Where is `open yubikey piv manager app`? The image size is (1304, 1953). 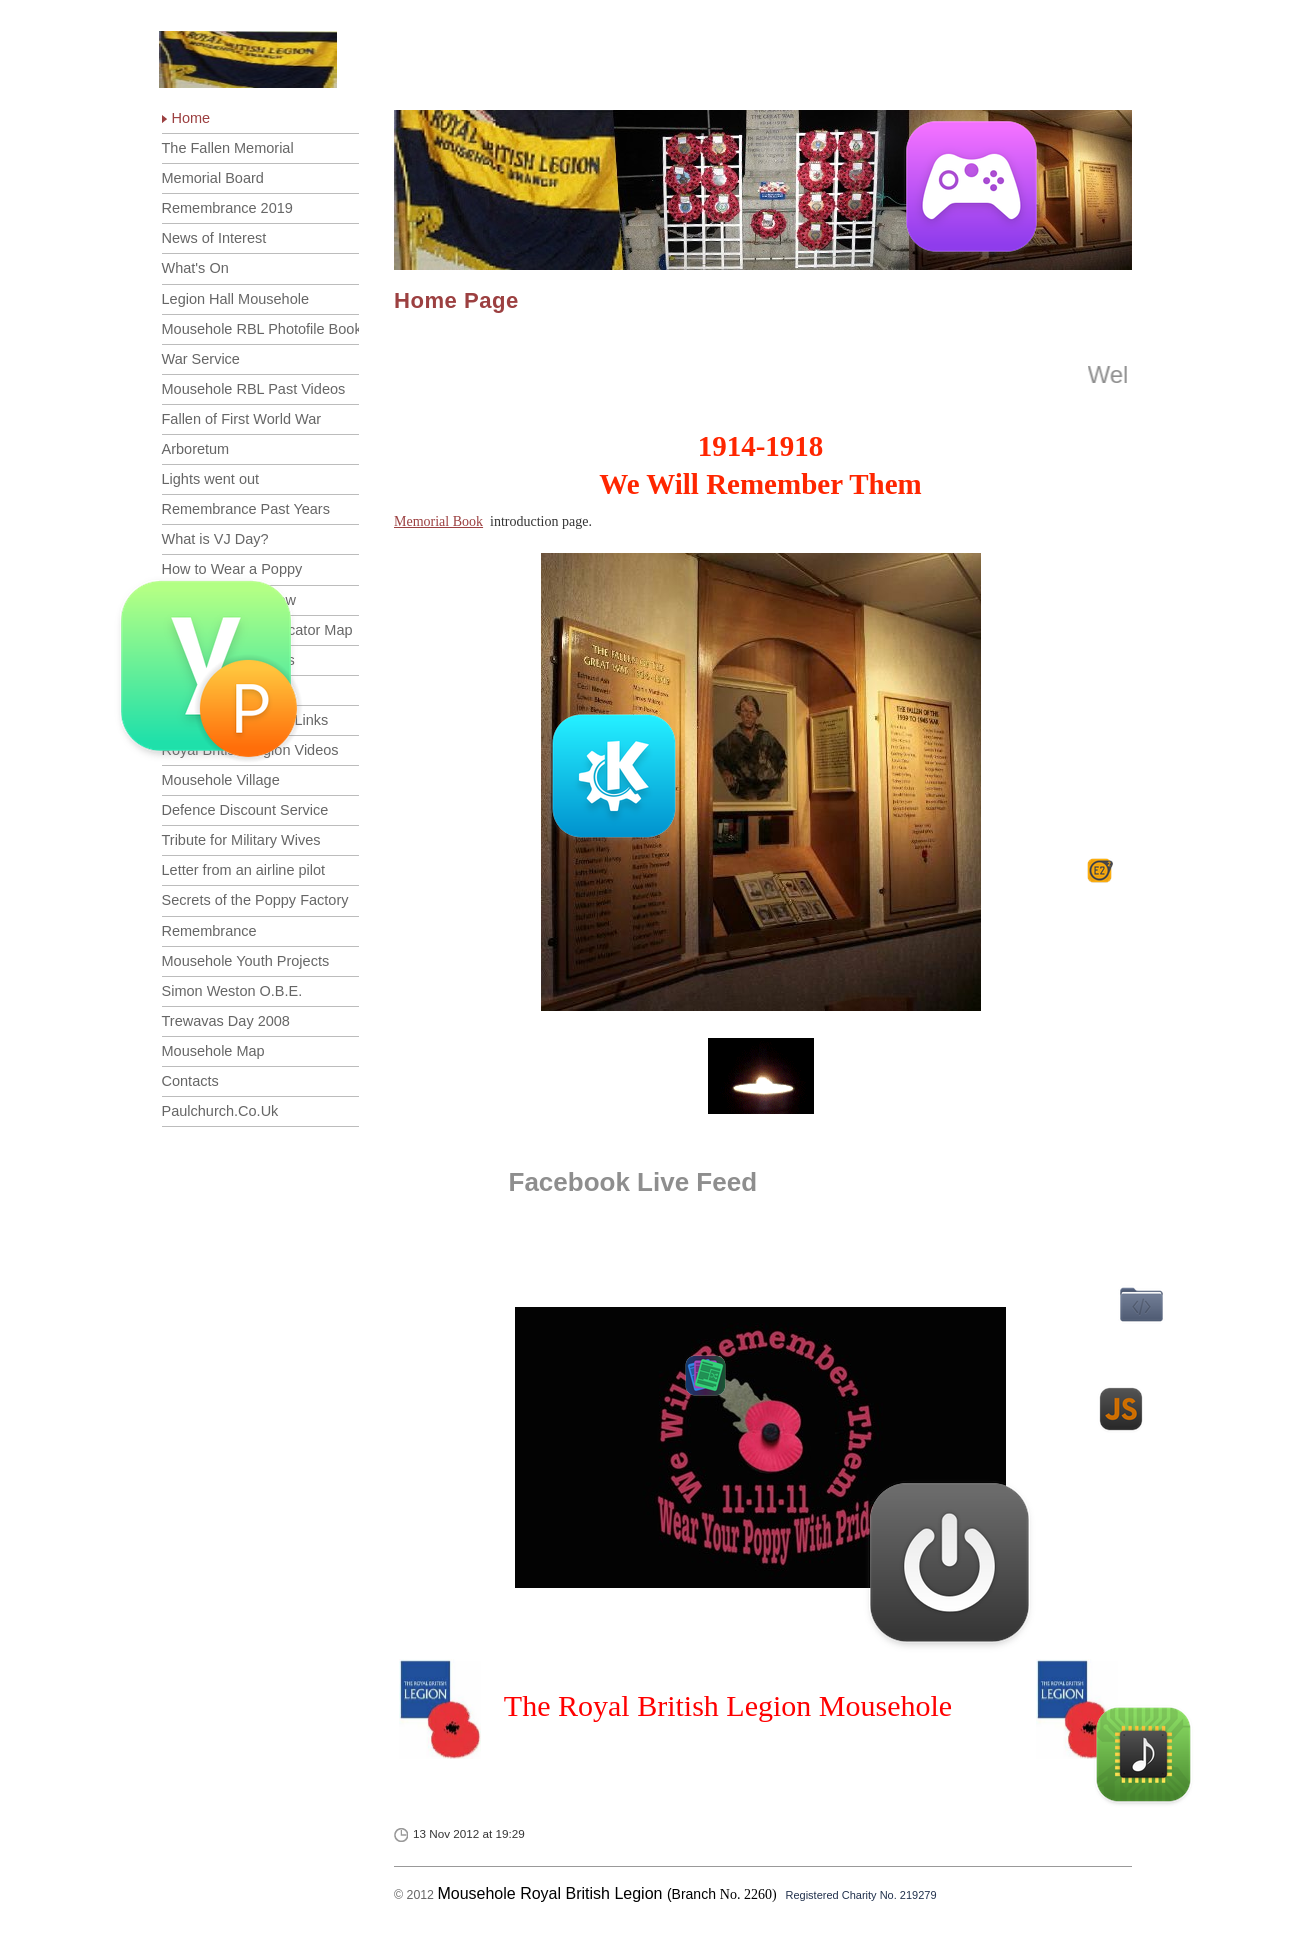 open yubikey piv manager app is located at coordinates (206, 666).